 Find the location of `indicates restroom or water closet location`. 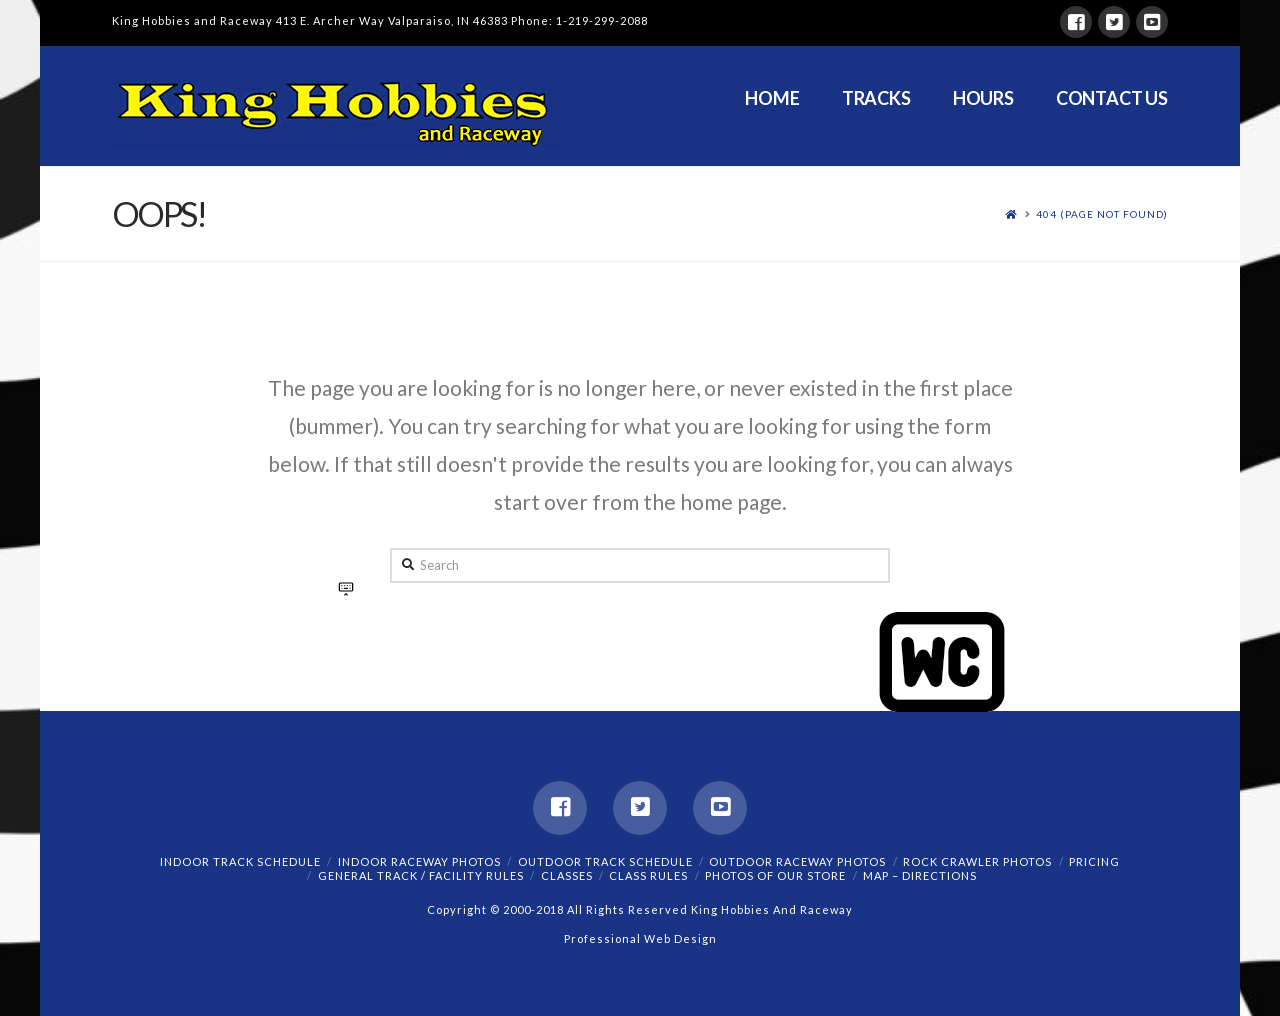

indicates restroom or water closet location is located at coordinates (942, 662).